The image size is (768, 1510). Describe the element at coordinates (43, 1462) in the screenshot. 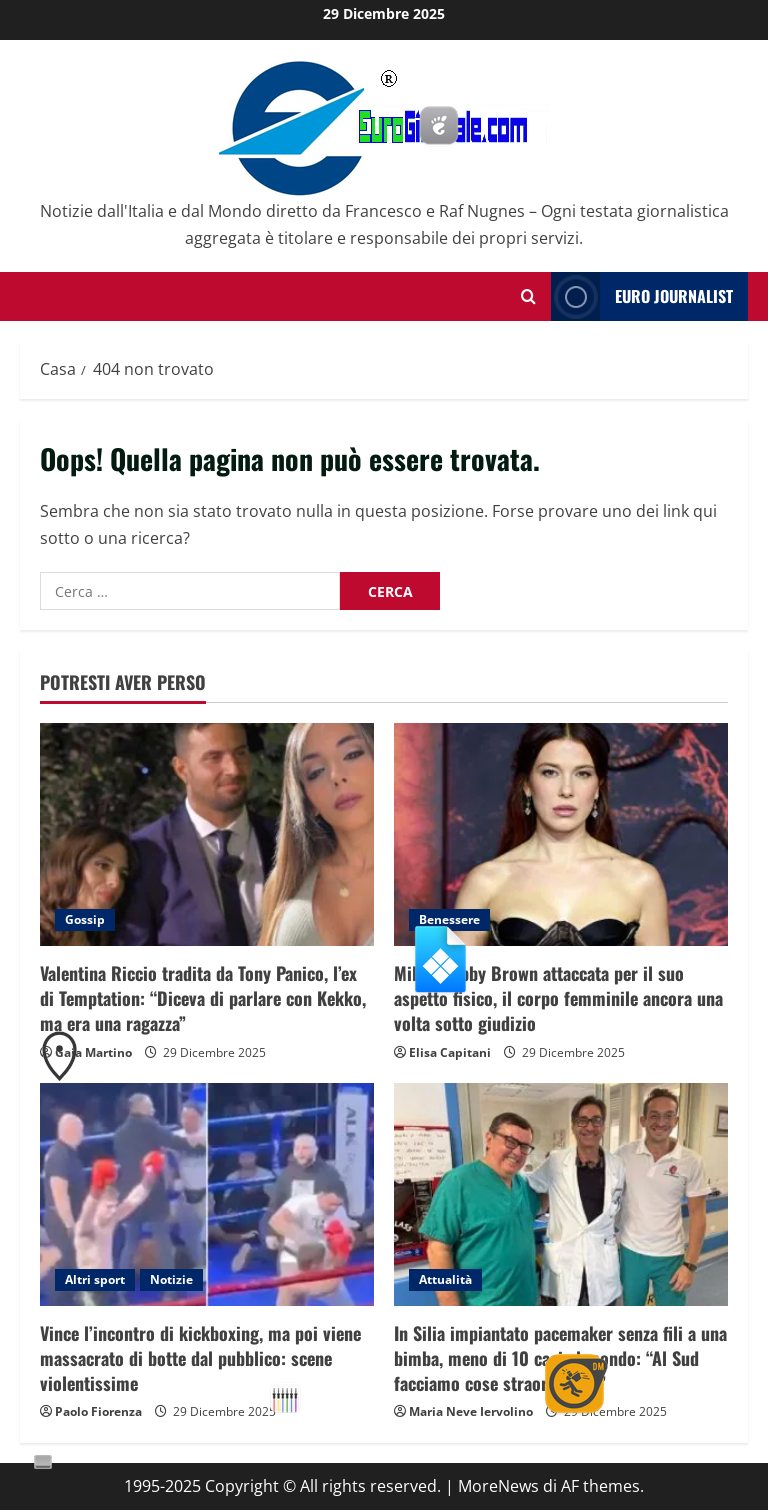

I see `access removable storage device` at that location.